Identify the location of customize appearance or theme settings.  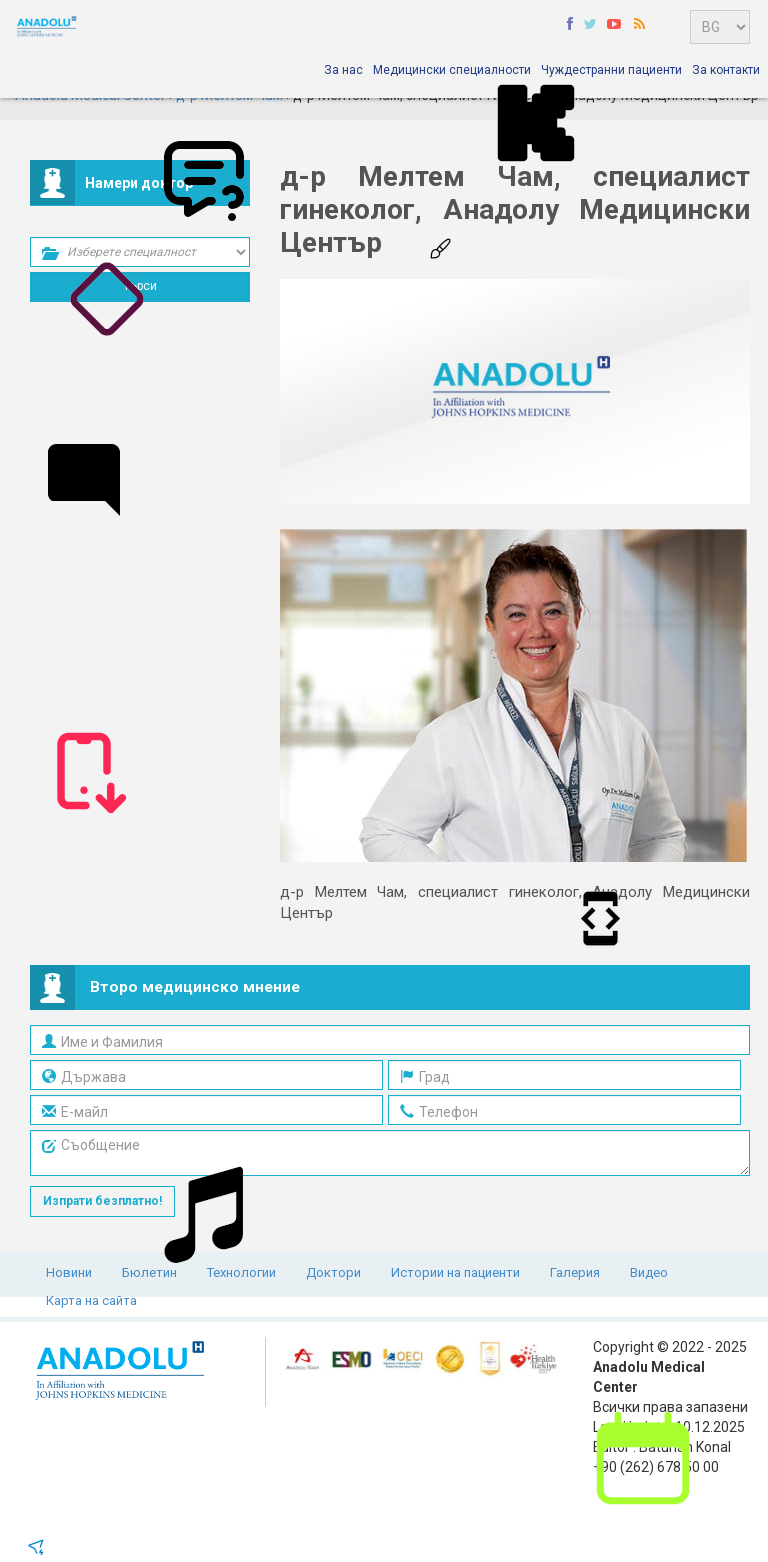
(440, 248).